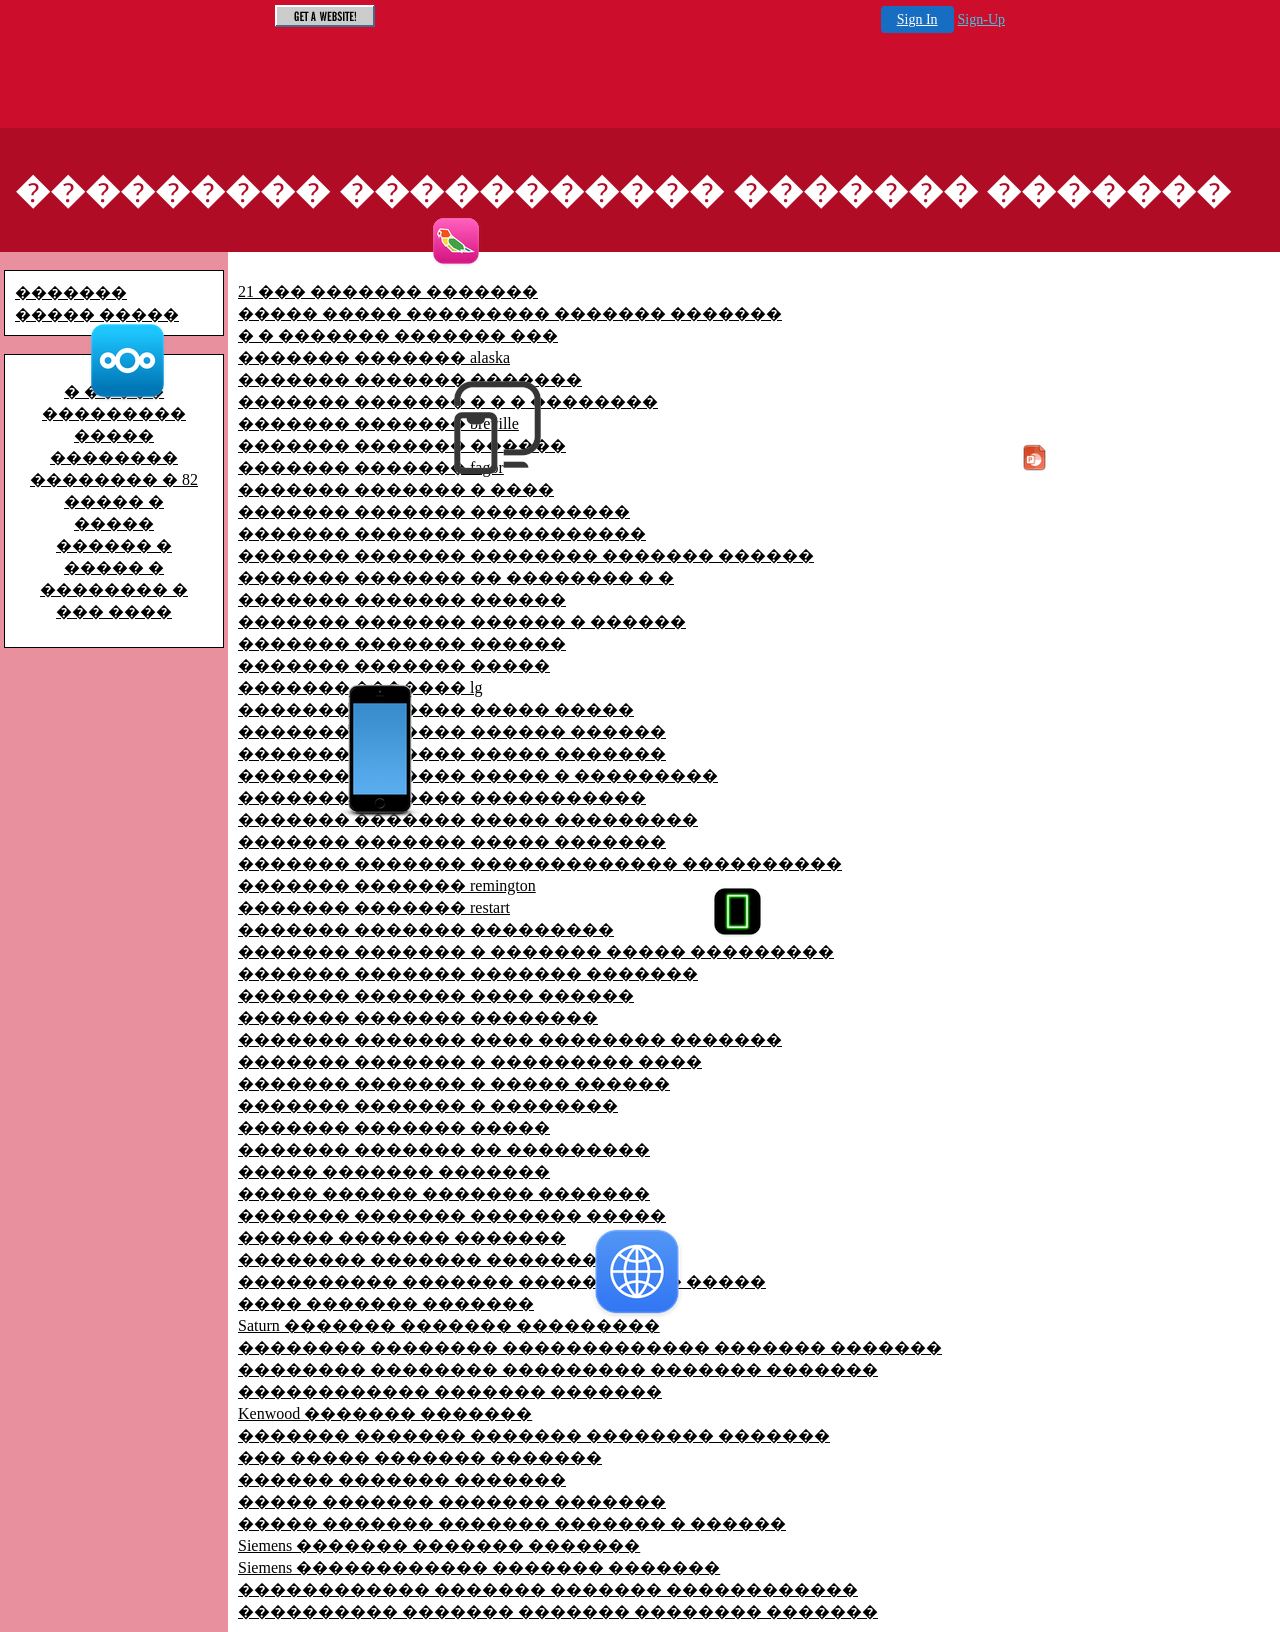  I want to click on iPhone SE device connected to your Mac, so click(380, 751).